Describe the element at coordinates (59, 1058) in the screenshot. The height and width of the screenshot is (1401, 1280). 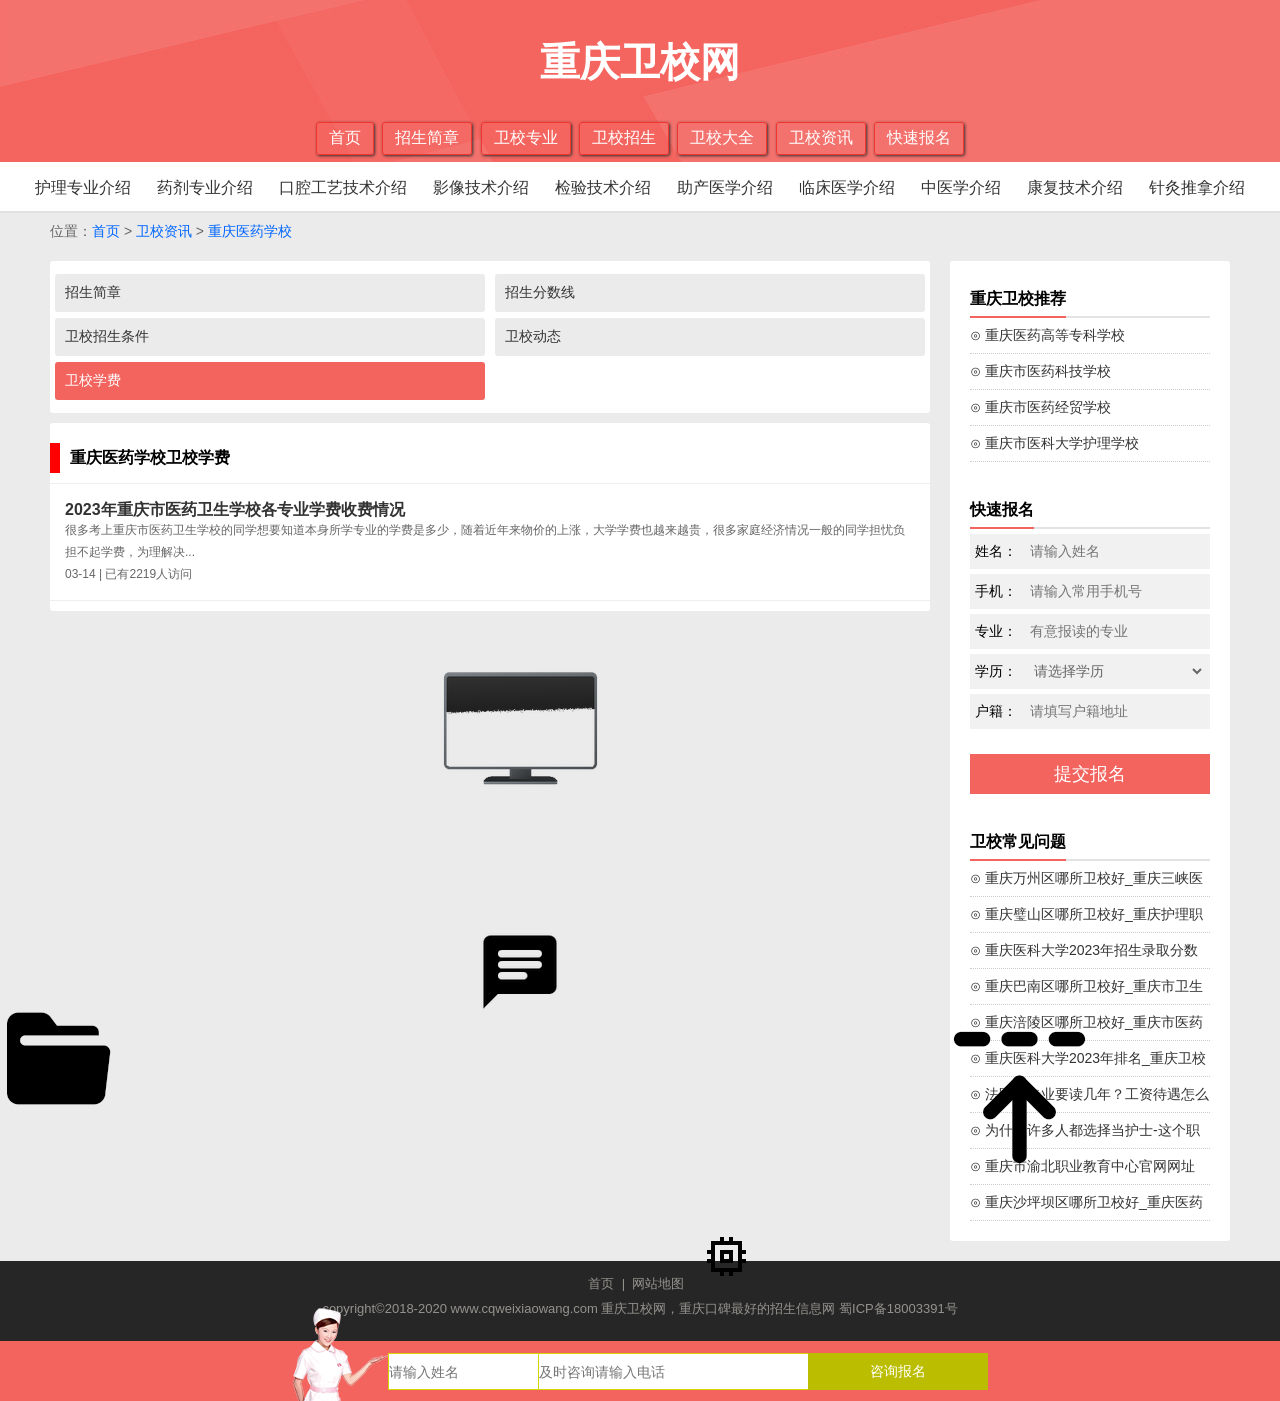
I see `an open folder in a file browser` at that location.